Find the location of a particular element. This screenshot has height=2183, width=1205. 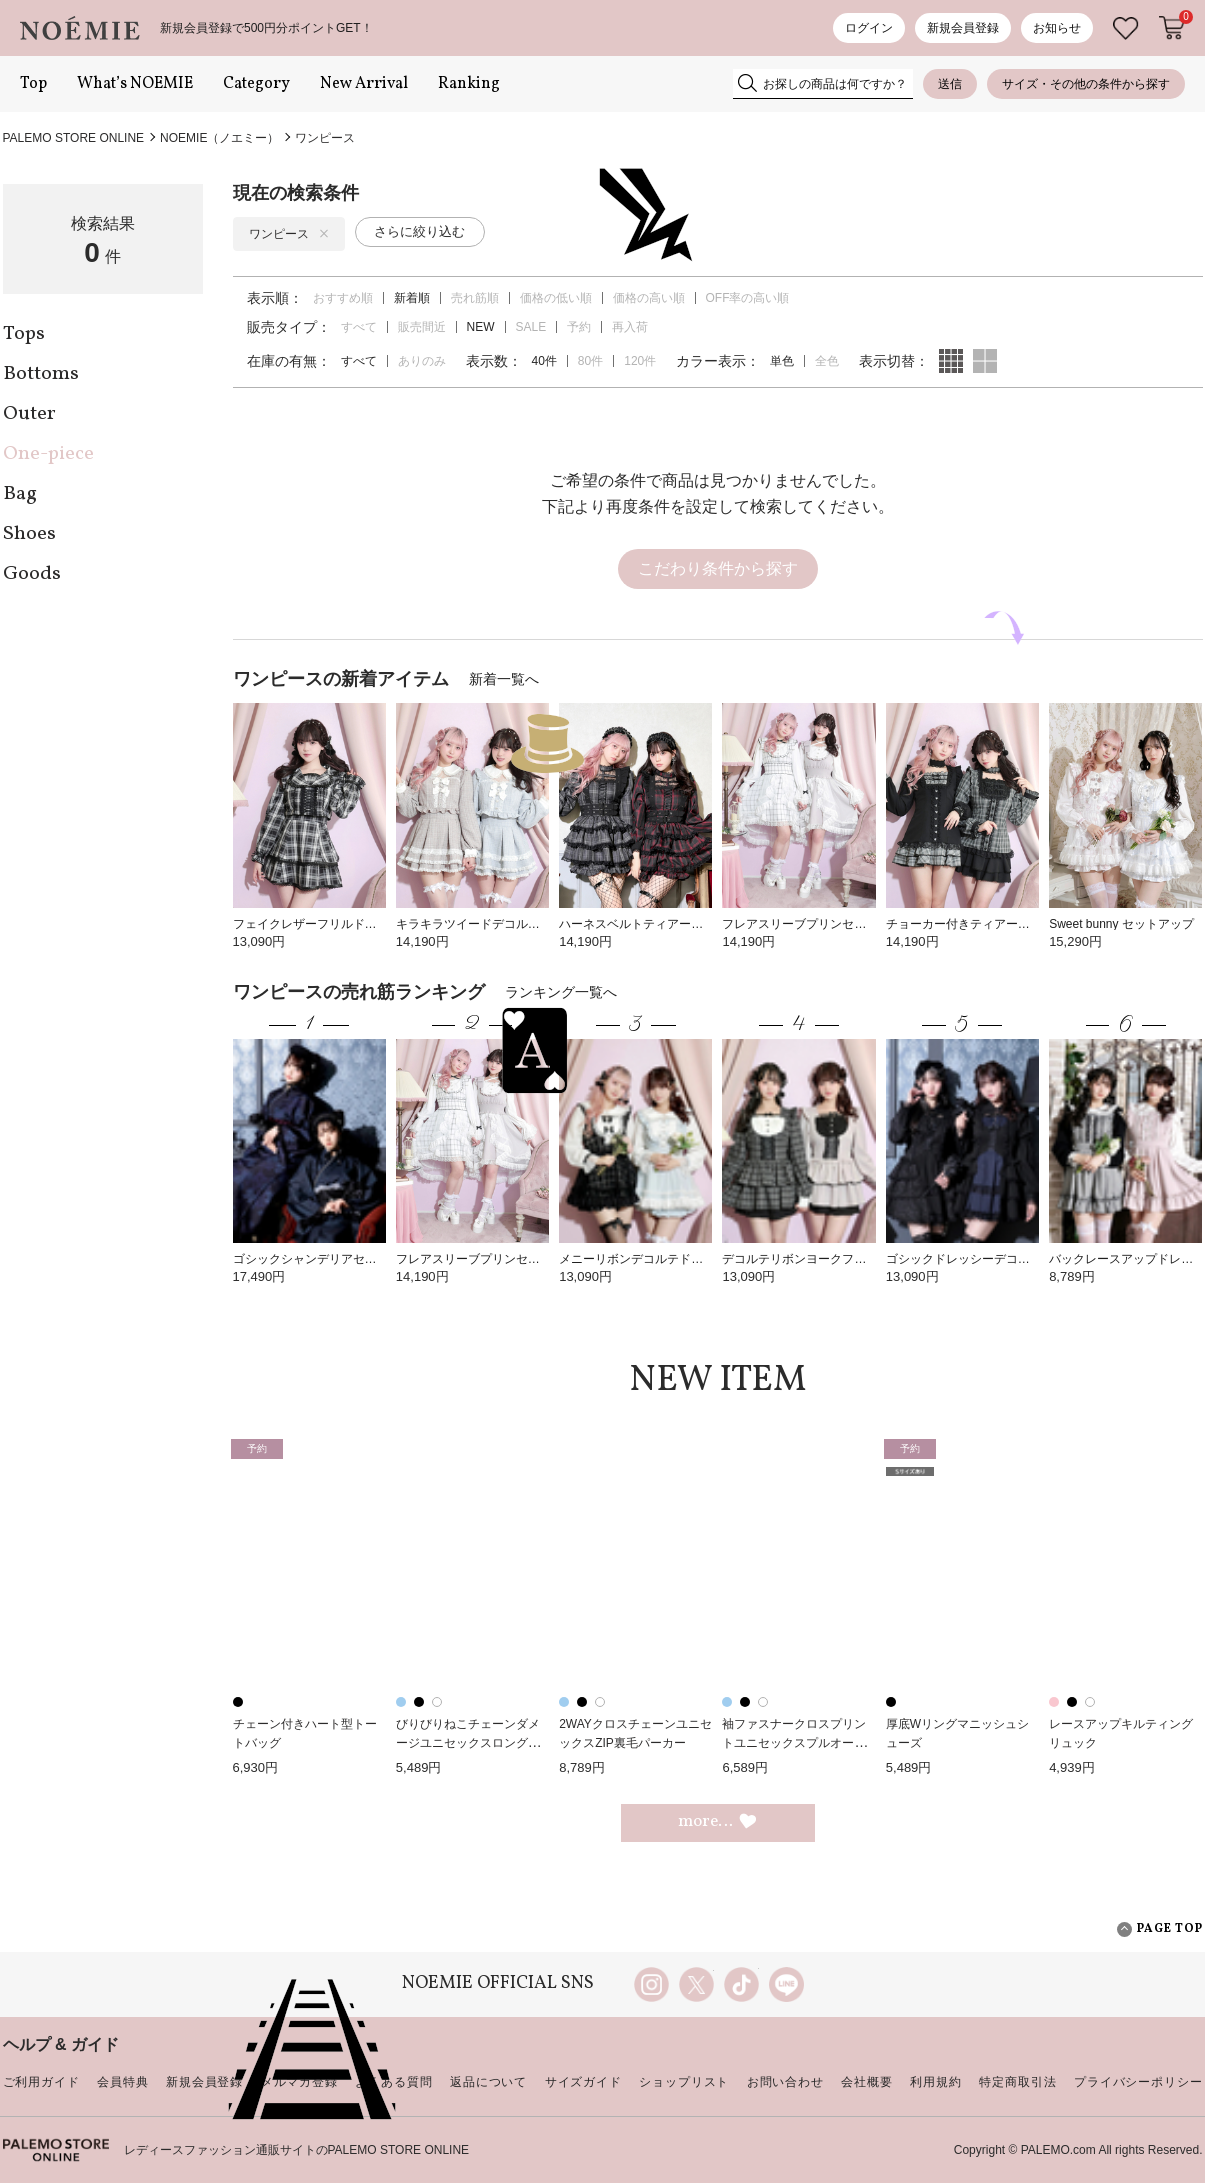

play a card game or solitaire is located at coordinates (534, 1050).